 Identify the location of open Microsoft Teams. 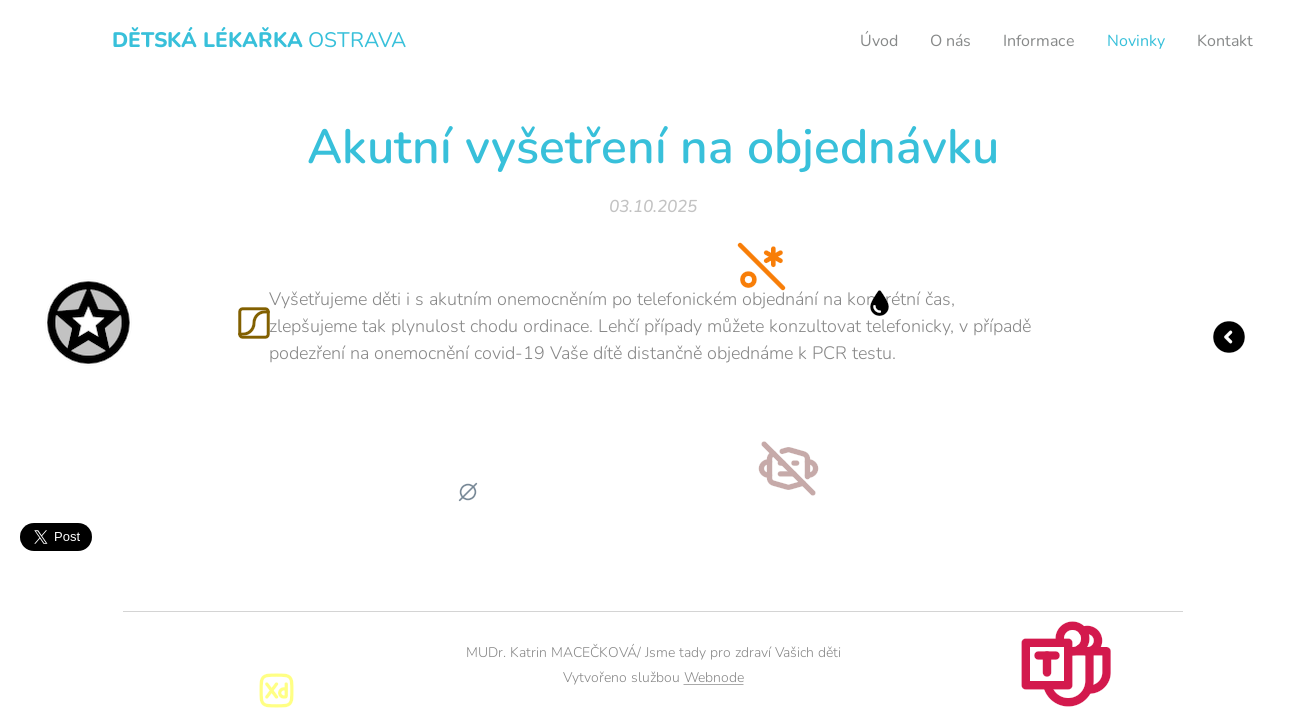
(1064, 664).